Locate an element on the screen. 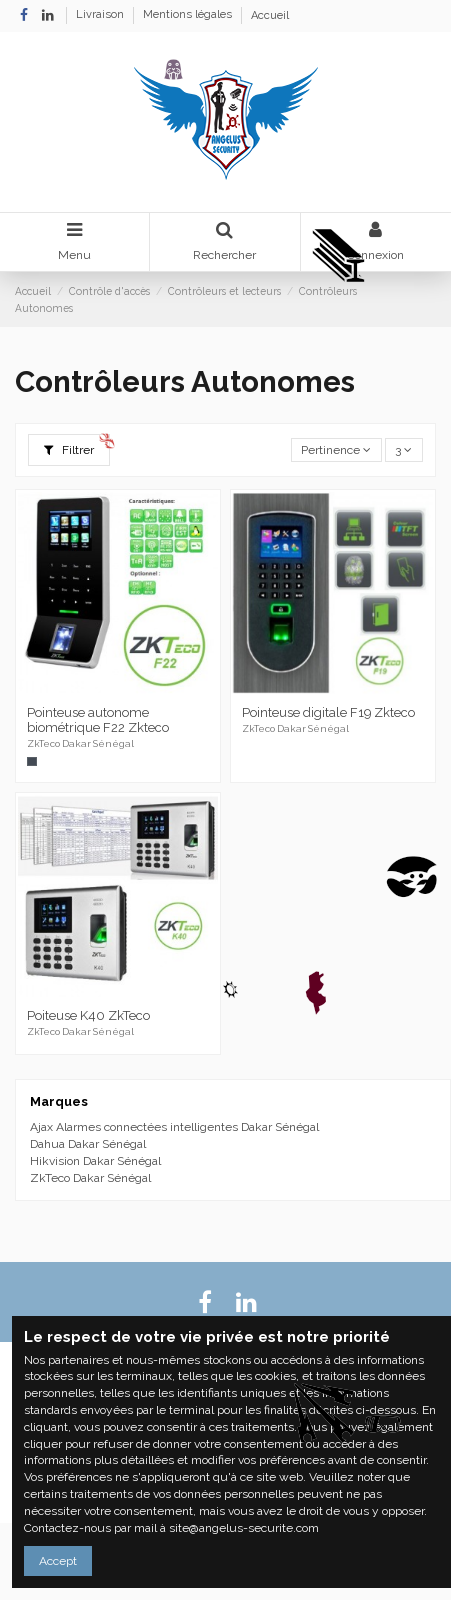 This screenshot has width=451, height=1600. indicates a claw attack or slash ability is located at coordinates (107, 441).